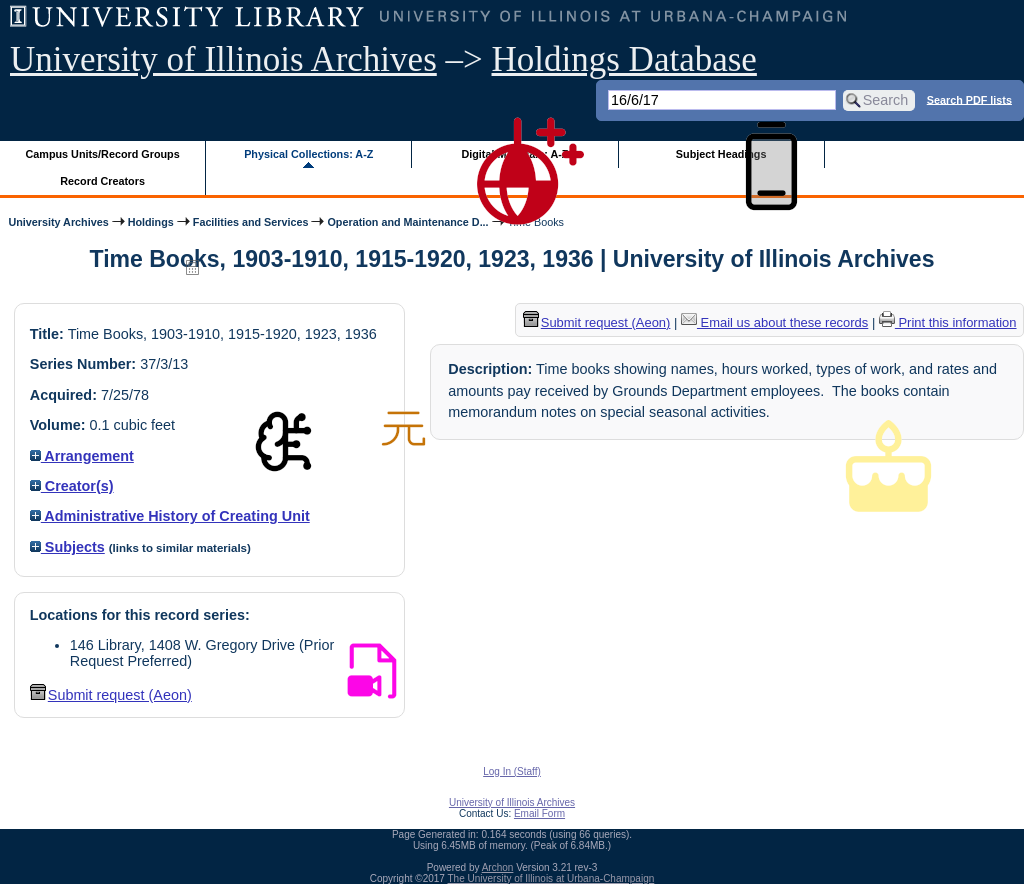 This screenshot has height=884, width=1024. I want to click on view birthday or celebration reminders, so click(888, 472).